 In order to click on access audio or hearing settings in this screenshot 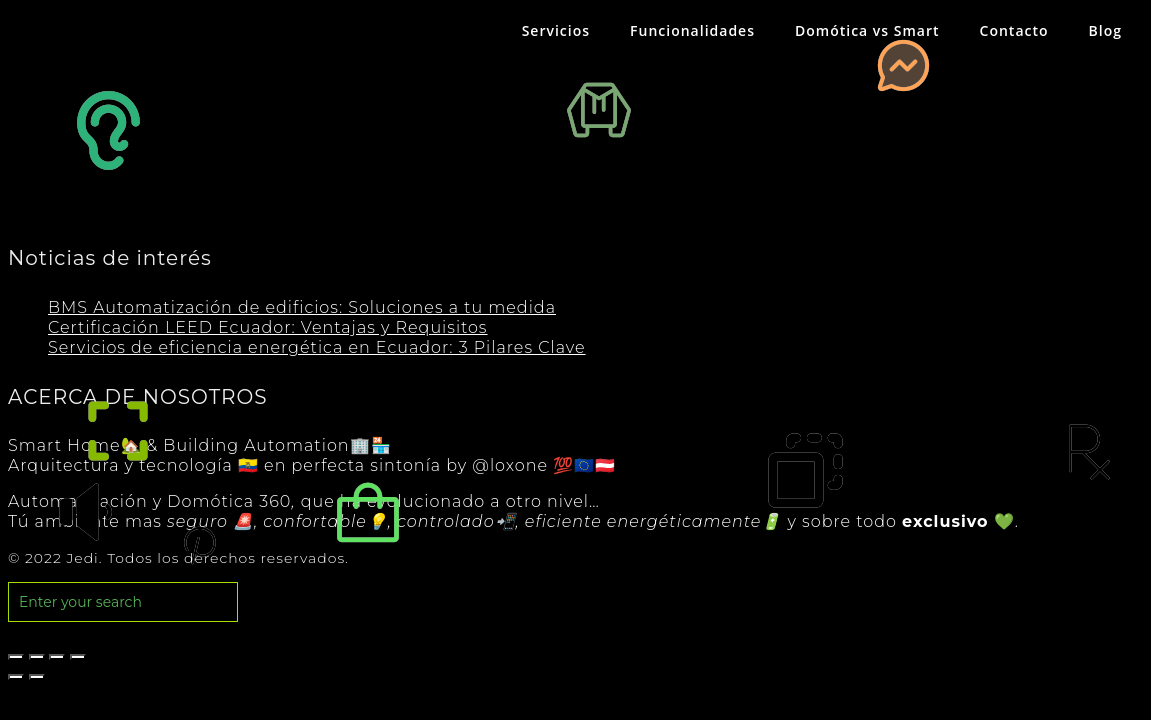, I will do `click(108, 130)`.